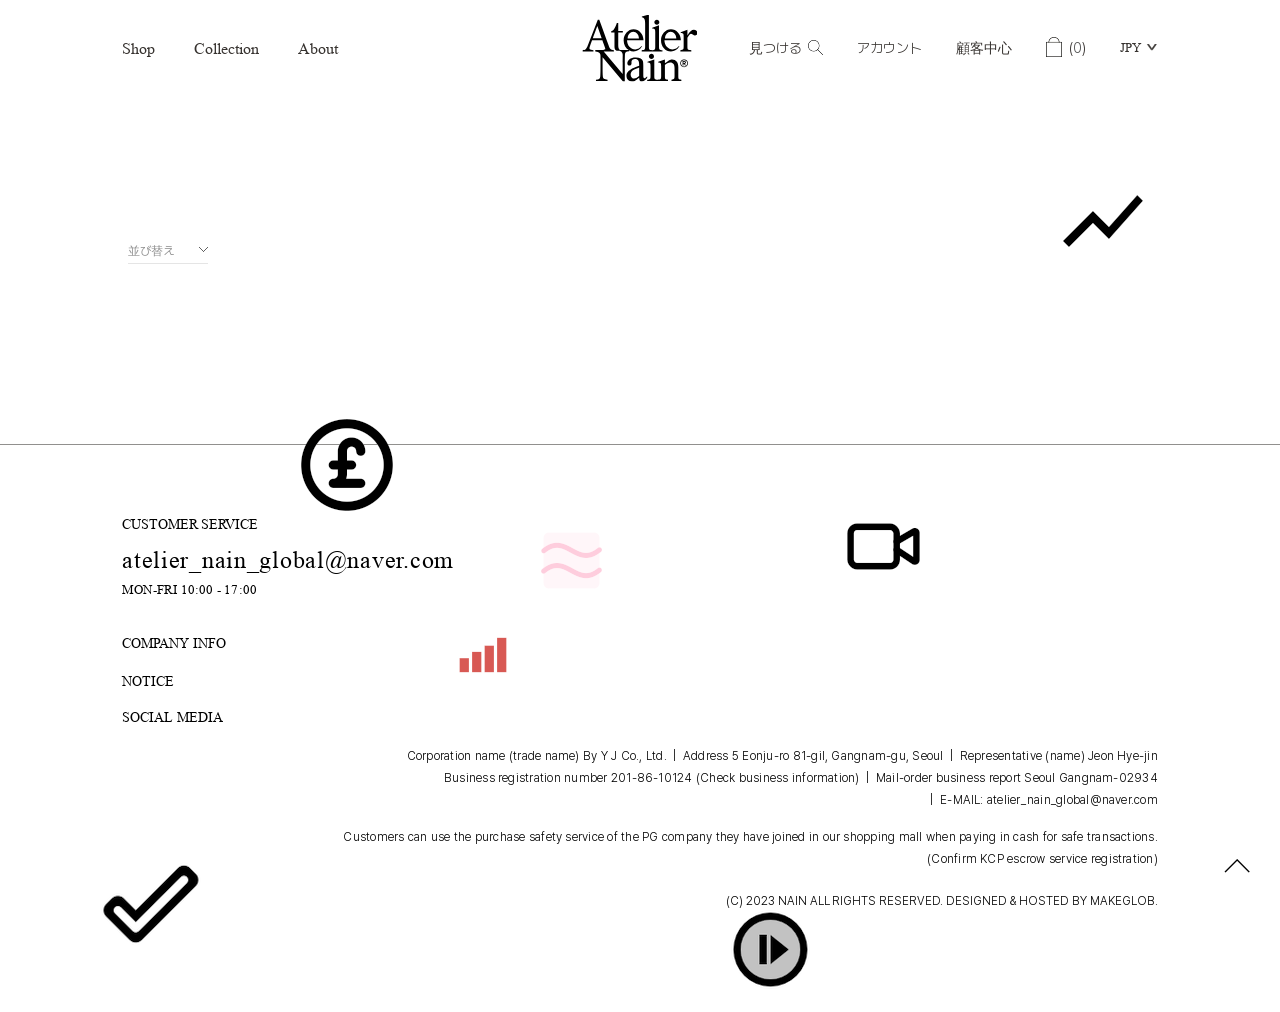 The image size is (1280, 1012). What do you see at coordinates (770, 949) in the screenshot?
I see `play from the beginning` at bounding box center [770, 949].